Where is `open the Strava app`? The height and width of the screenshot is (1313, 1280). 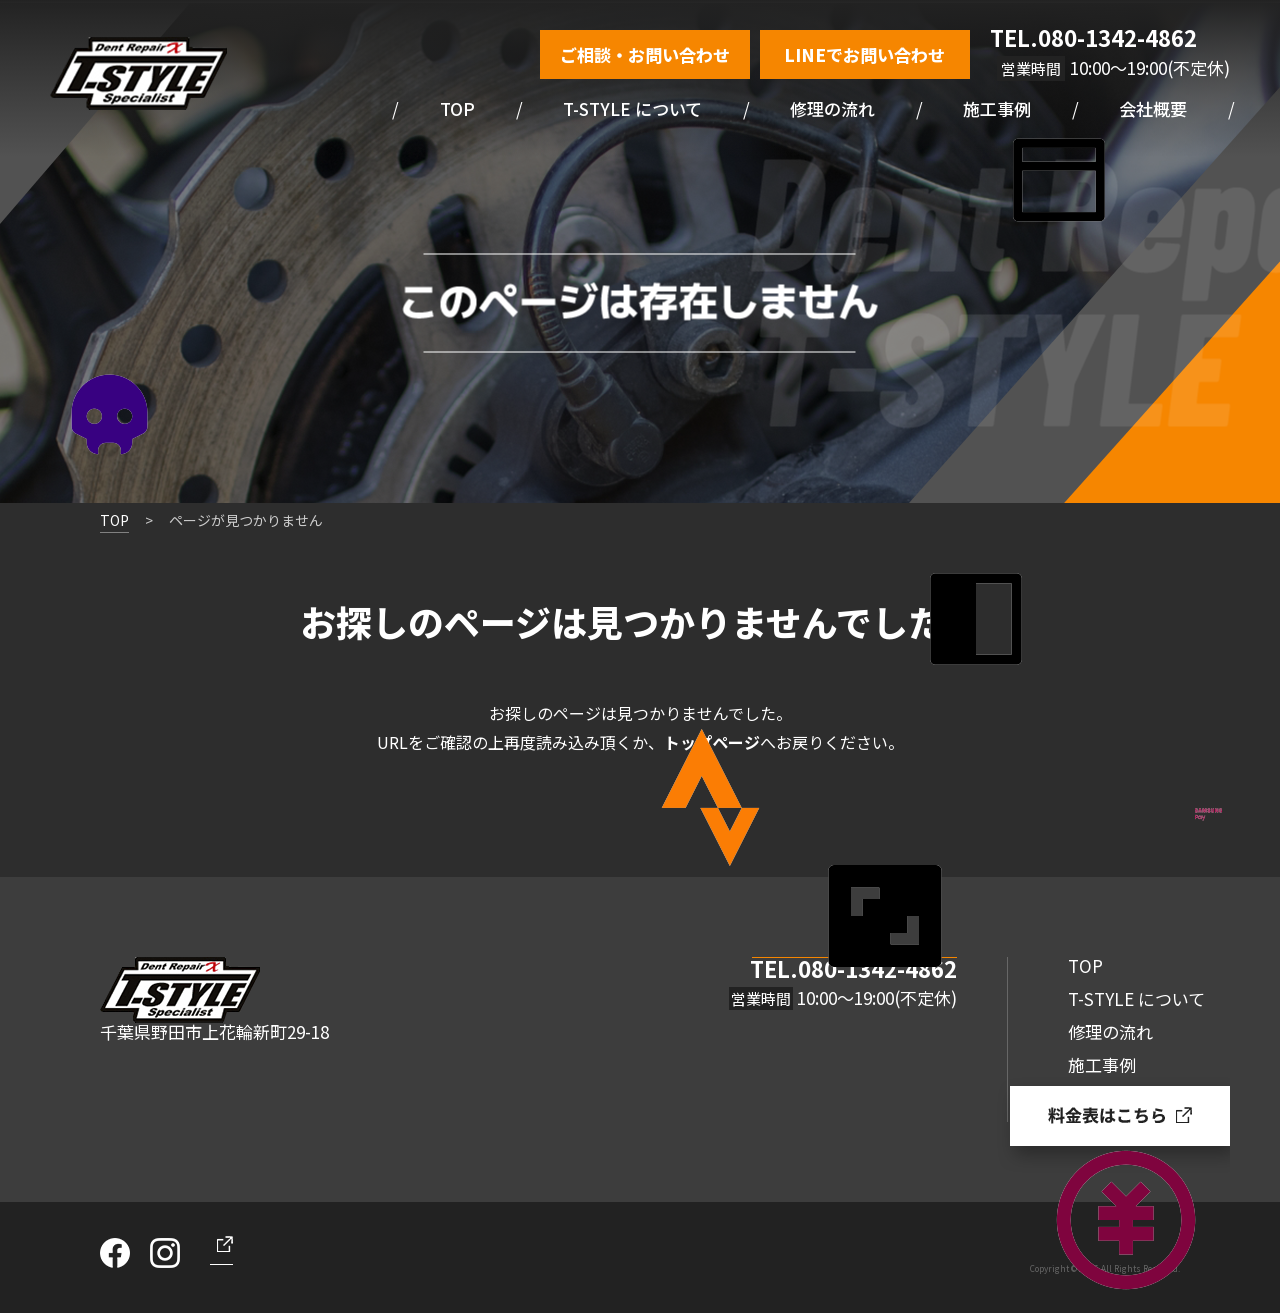 open the Strava app is located at coordinates (710, 797).